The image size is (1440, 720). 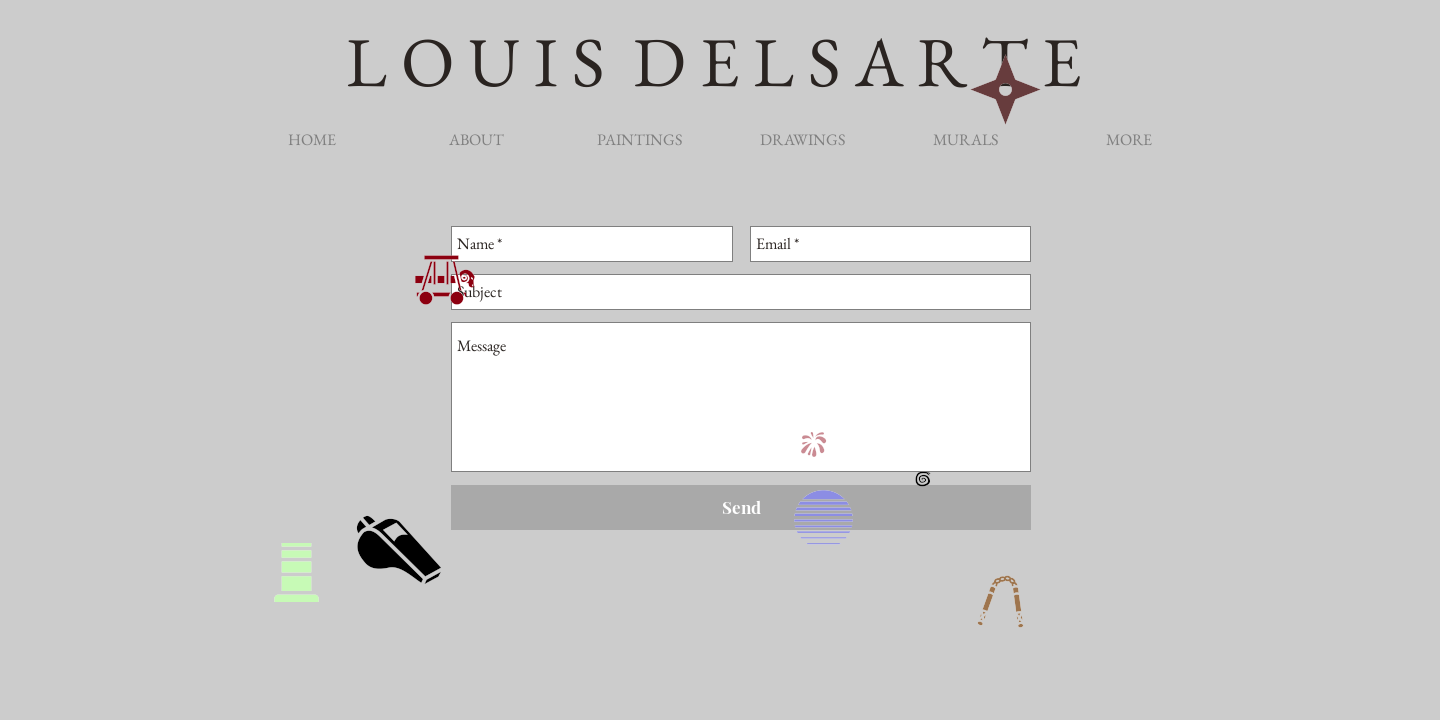 I want to click on retro or synthwave style sun decoration, so click(x=823, y=519).